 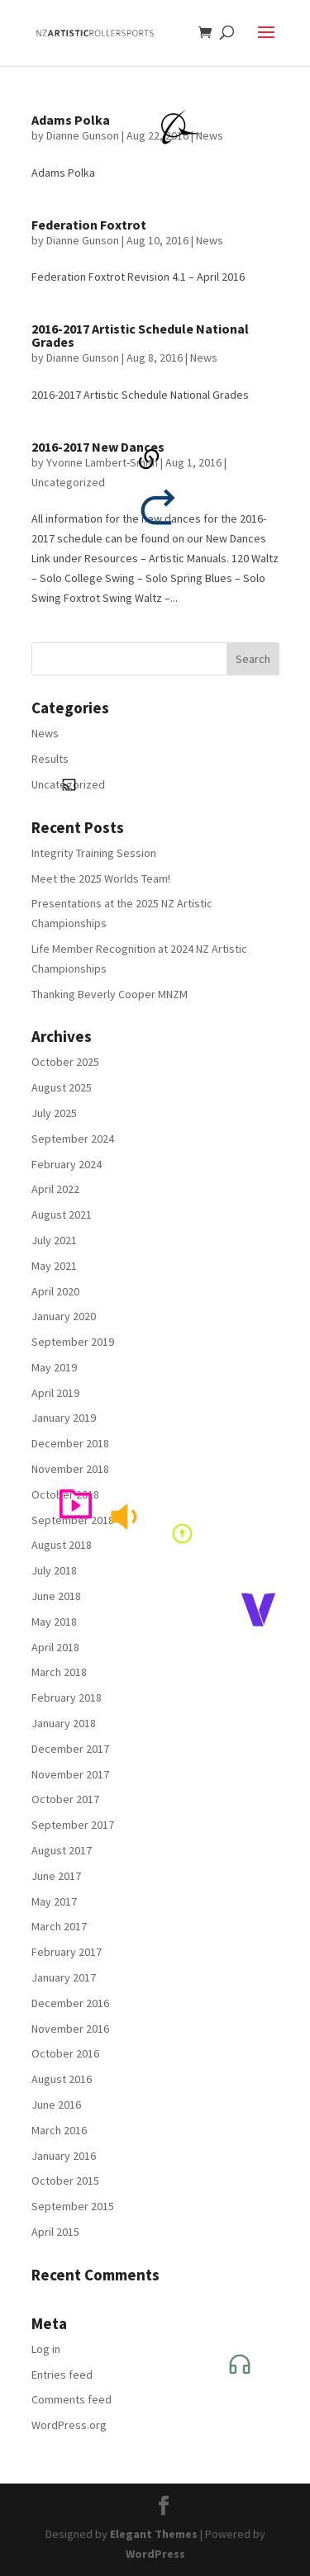 I want to click on V programming language logo, so click(x=258, y=1609).